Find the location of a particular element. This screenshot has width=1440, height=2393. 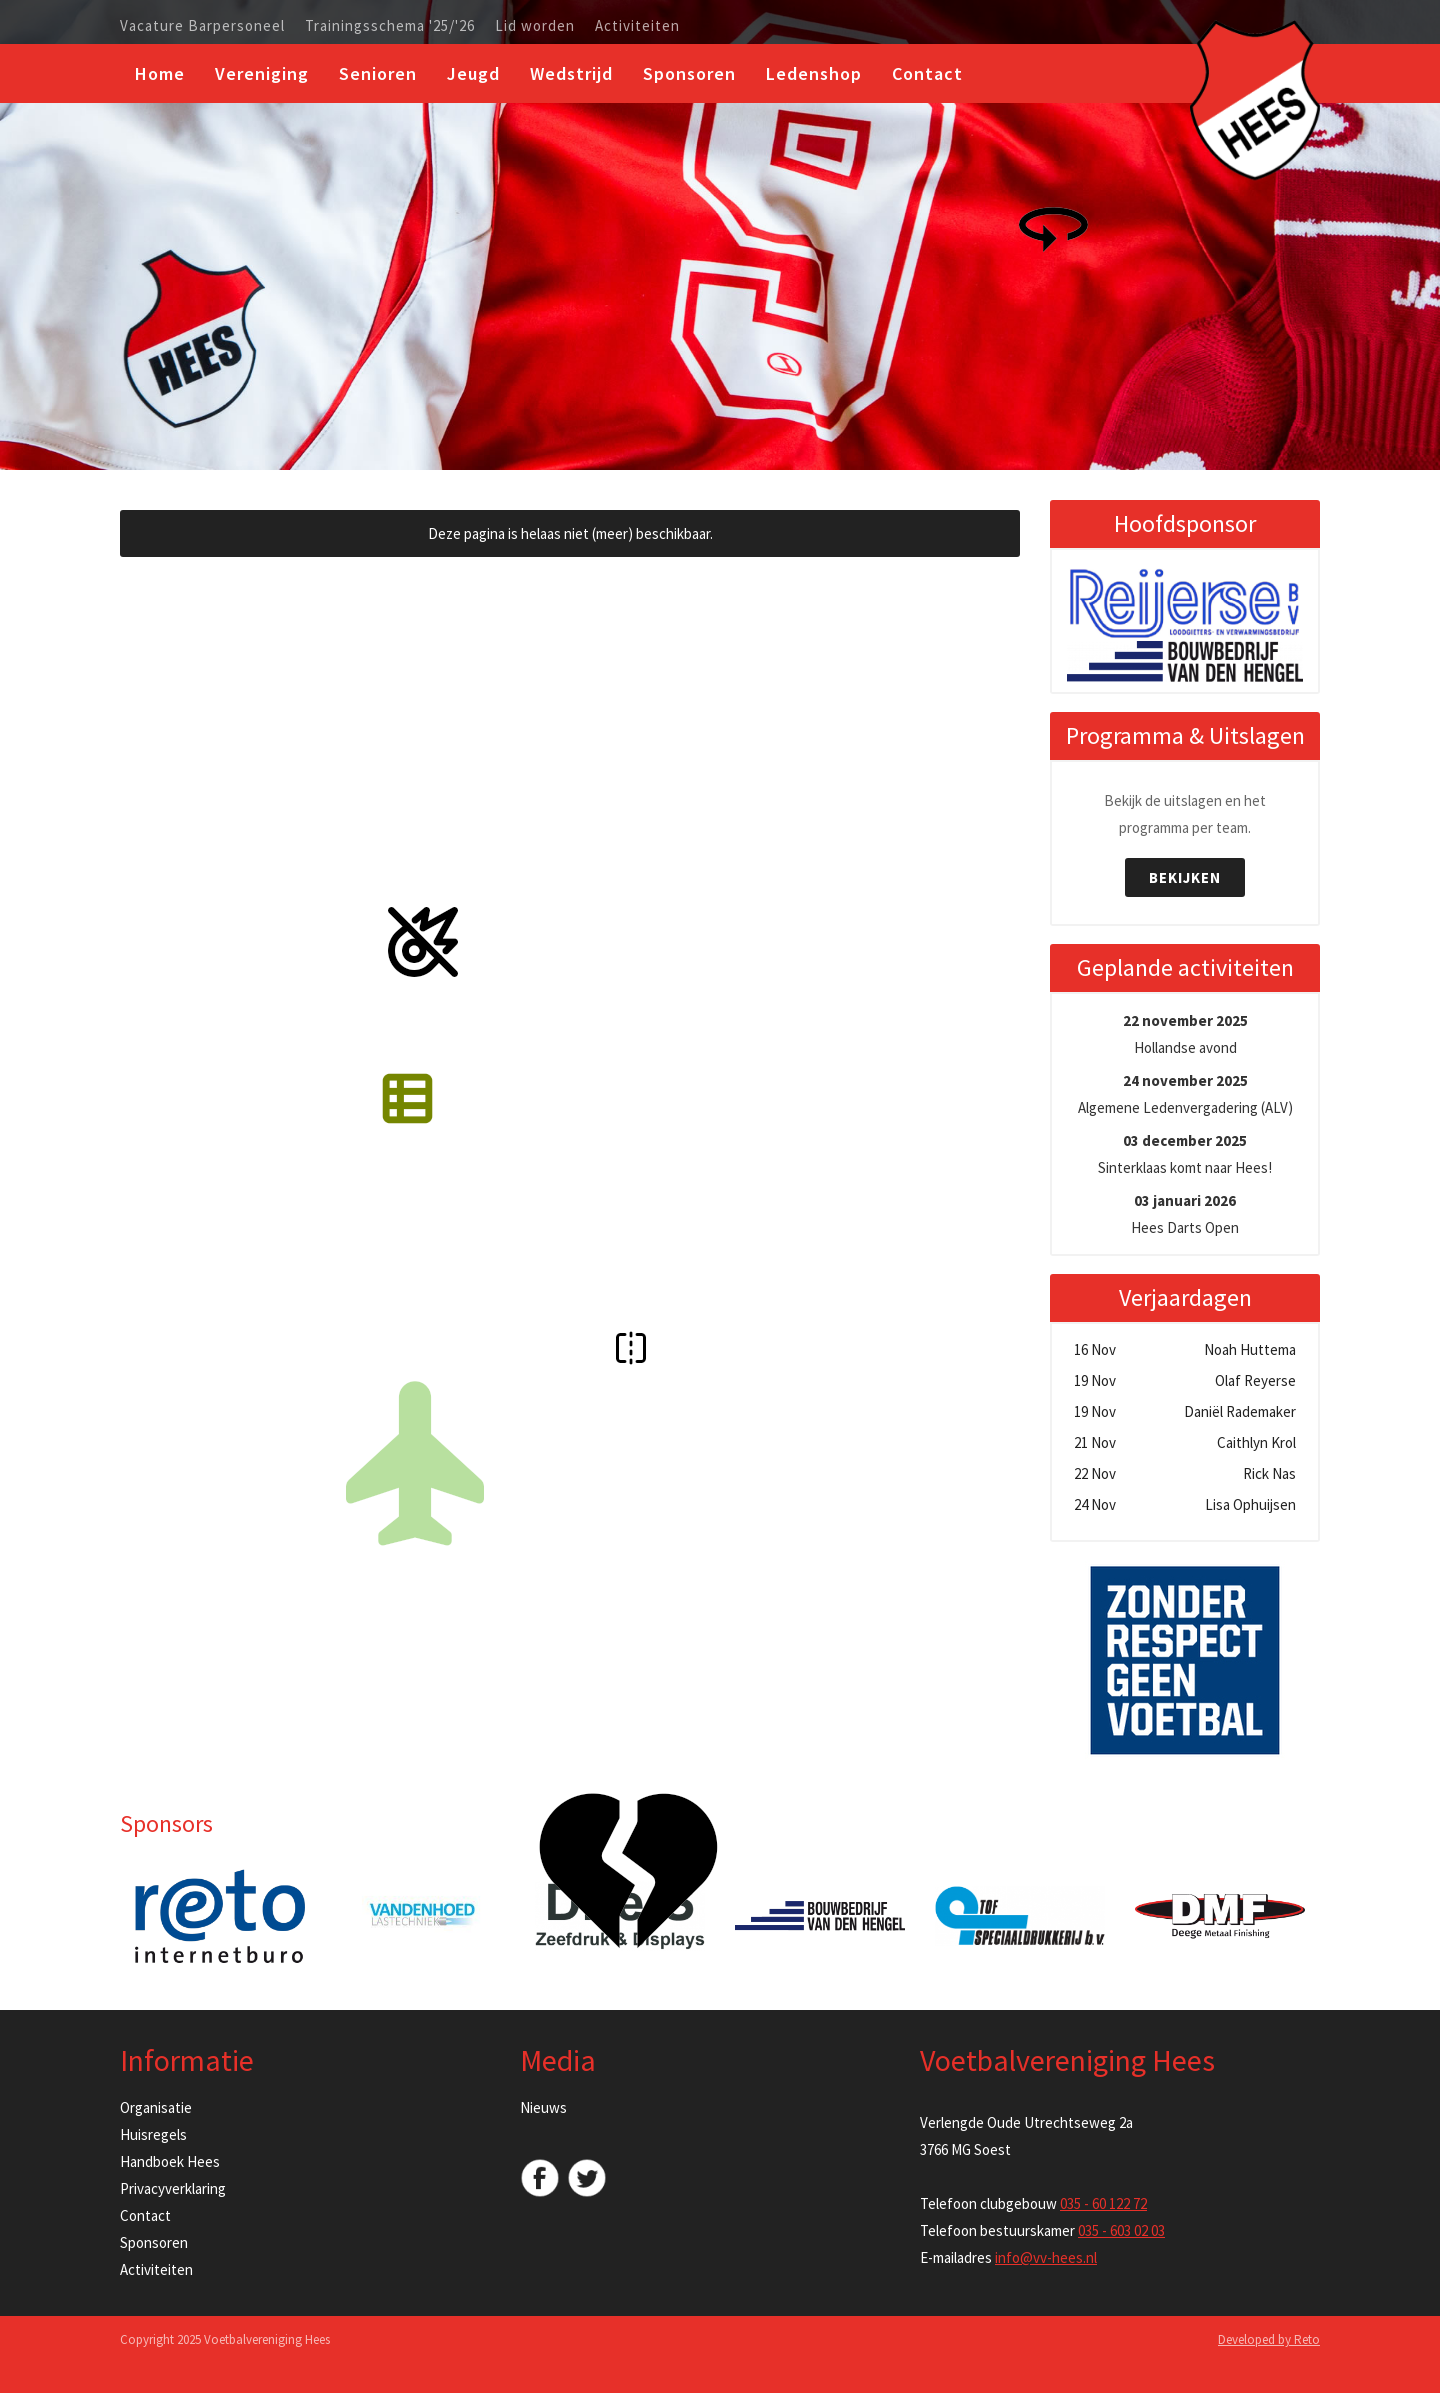

view 360-degree panorama or image is located at coordinates (1053, 224).